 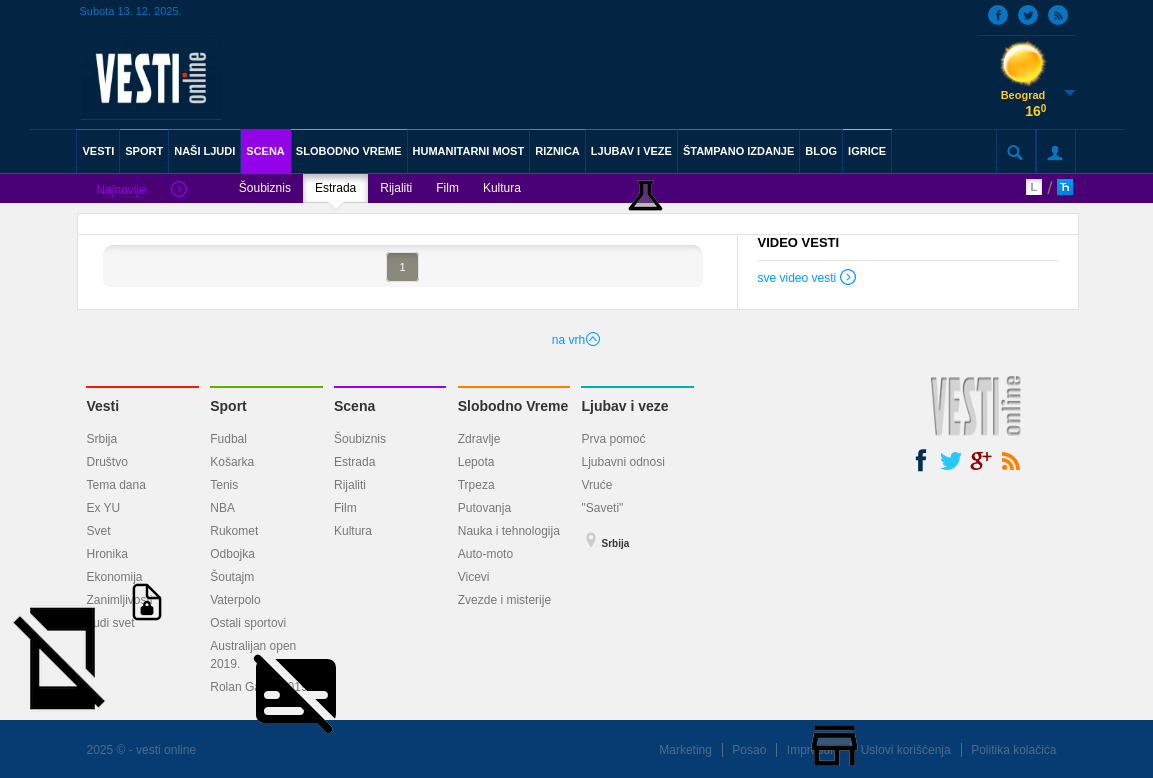 I want to click on turn off subtitles or closed captions, so click(x=296, y=691).